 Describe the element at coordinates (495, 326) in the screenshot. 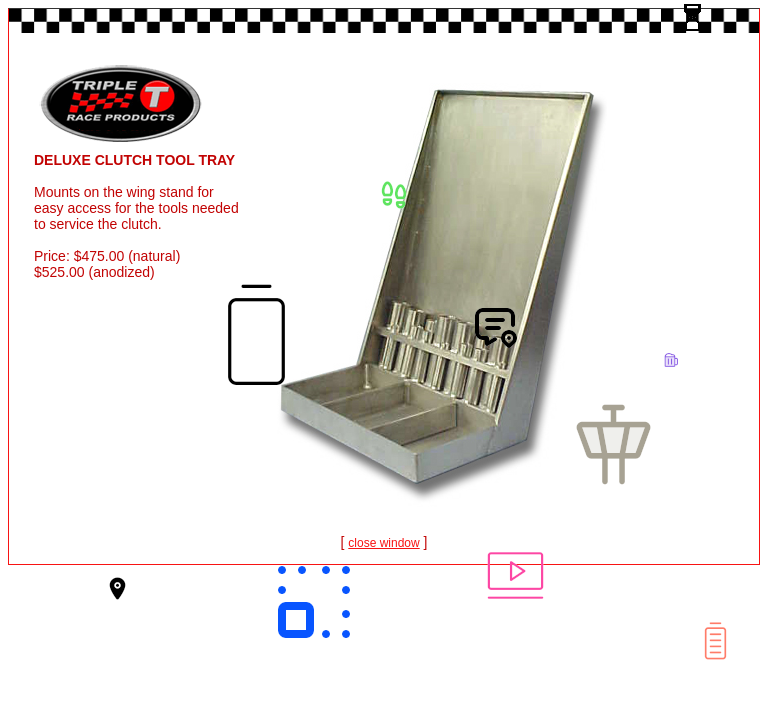

I see `pin a message to a specific location` at that location.